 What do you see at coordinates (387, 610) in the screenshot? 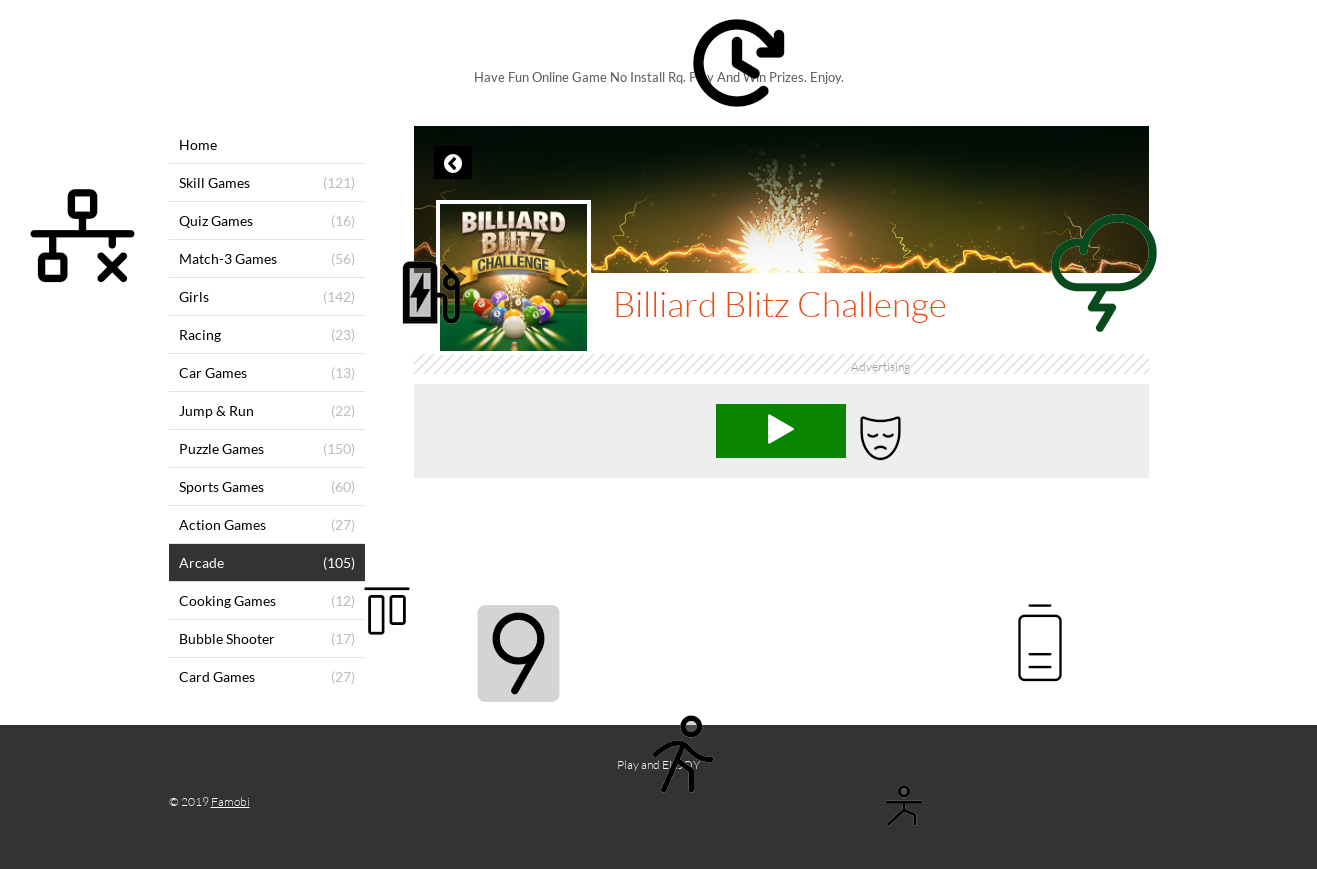
I see `align selected elements to the top` at bounding box center [387, 610].